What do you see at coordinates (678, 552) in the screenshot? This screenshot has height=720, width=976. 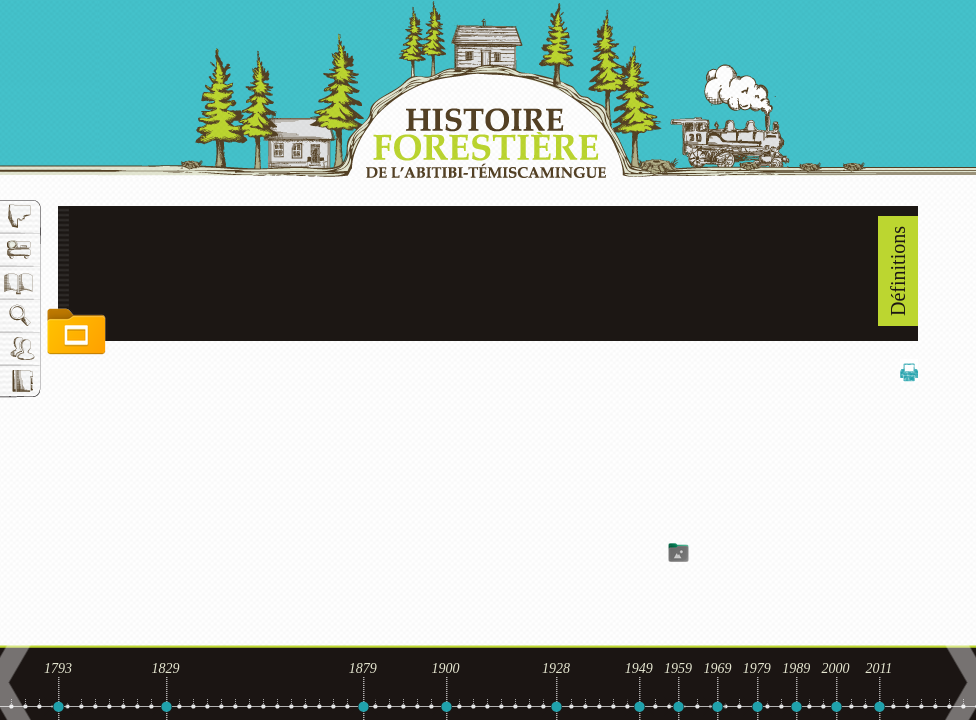 I see `open your pictures folder` at bounding box center [678, 552].